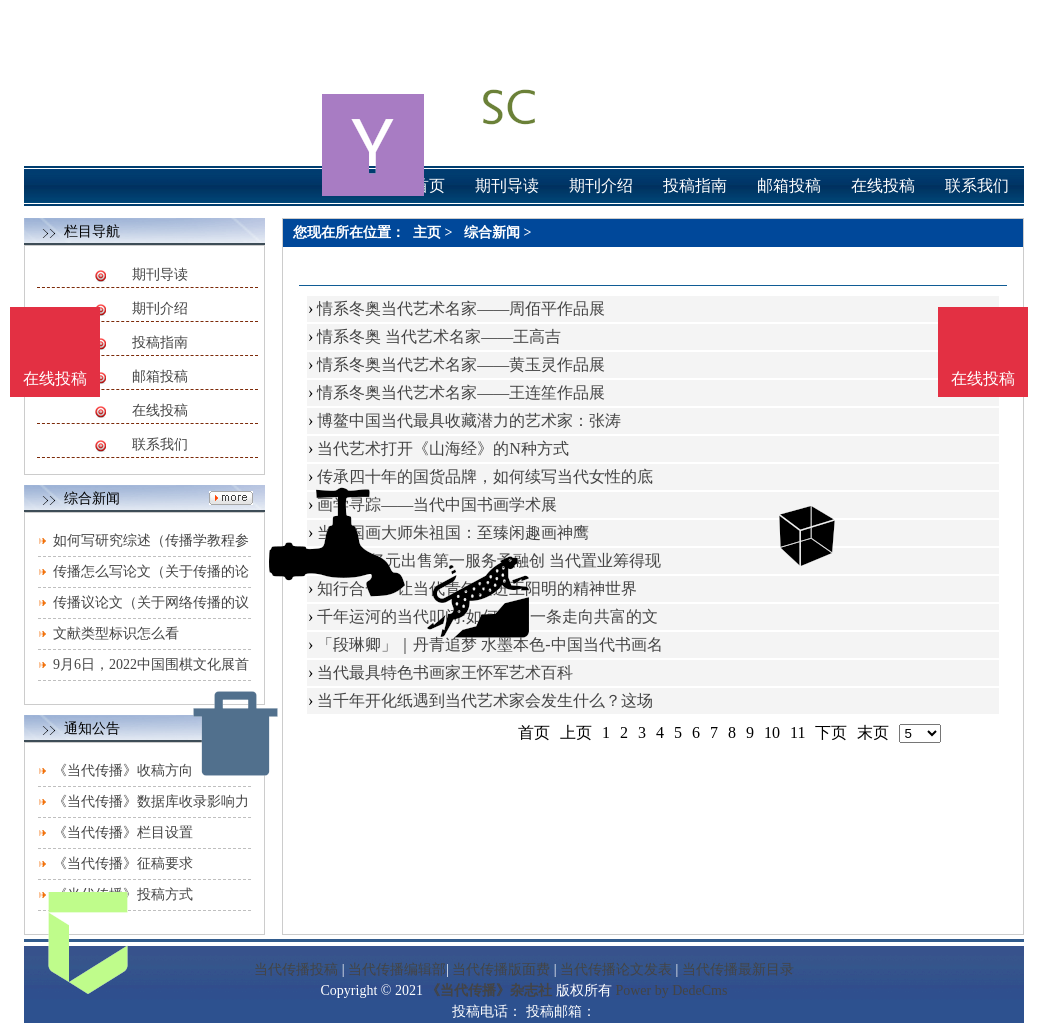 The image size is (1048, 1023). What do you see at coordinates (478, 597) in the screenshot?
I see `navigate to RocksDB documentation or resources` at bounding box center [478, 597].